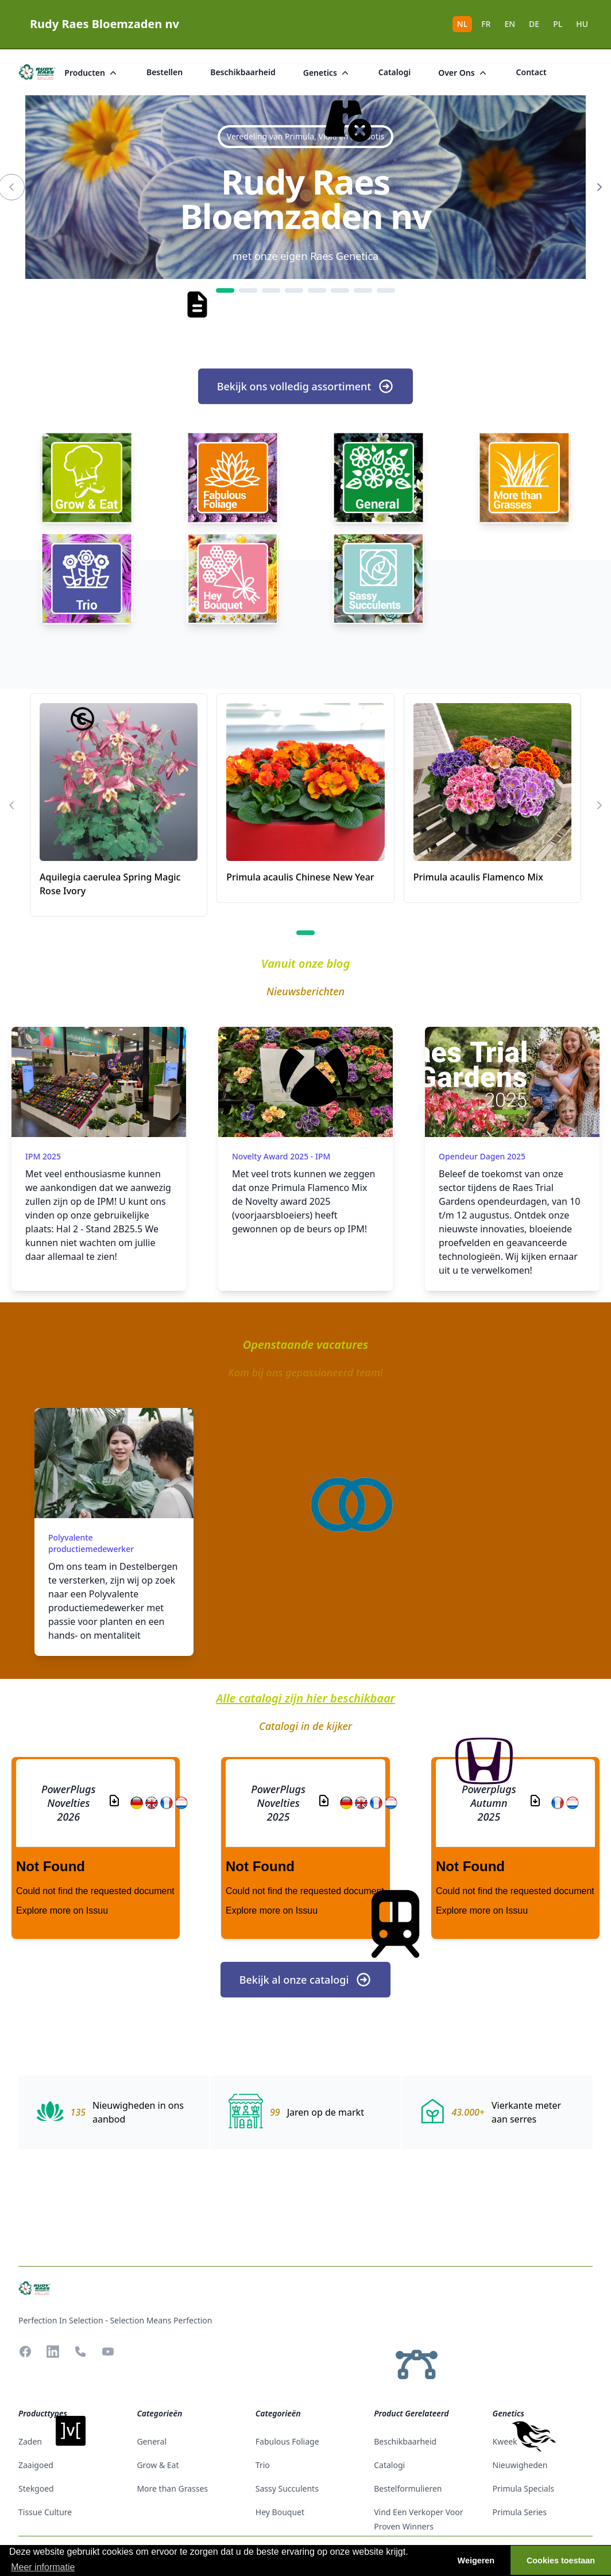 This screenshot has height=2576, width=611. I want to click on view document or text file, so click(197, 304).